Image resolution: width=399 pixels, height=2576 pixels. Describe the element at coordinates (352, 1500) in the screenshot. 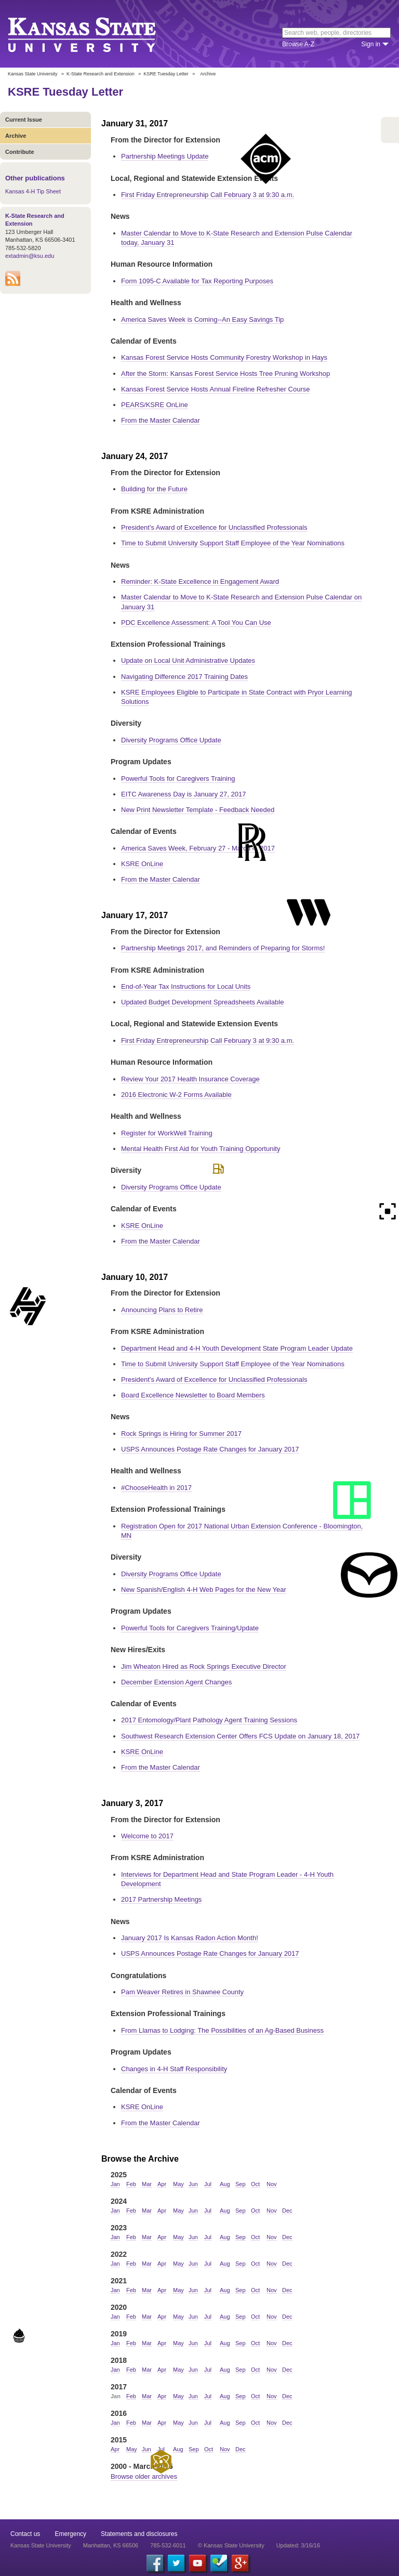

I see `switch to grid layout view` at that location.